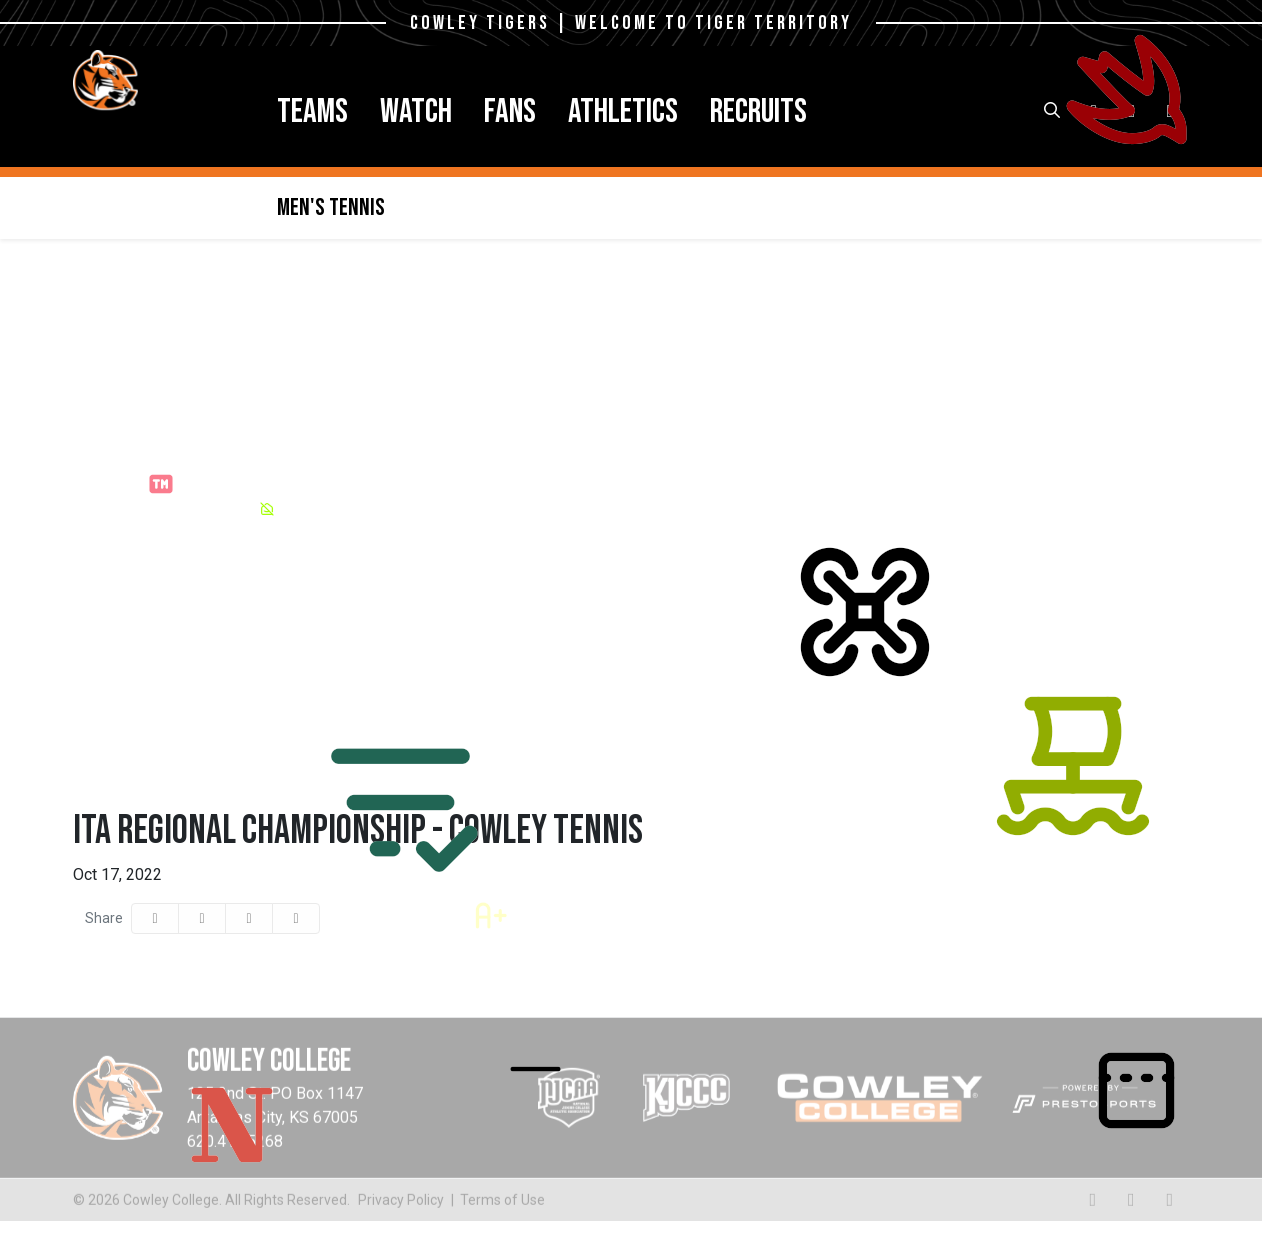  I want to click on toggle navbar visibility off, so click(1136, 1090).